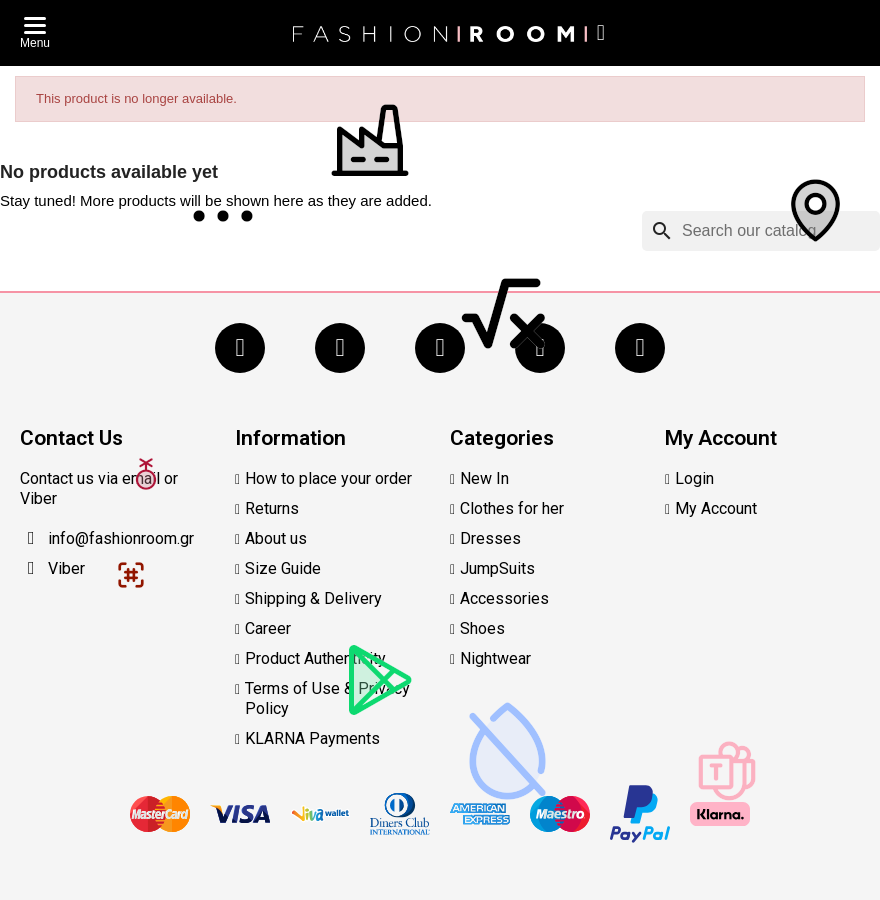 The width and height of the screenshot is (880, 900). Describe the element at coordinates (223, 216) in the screenshot. I see `open more options menu` at that location.